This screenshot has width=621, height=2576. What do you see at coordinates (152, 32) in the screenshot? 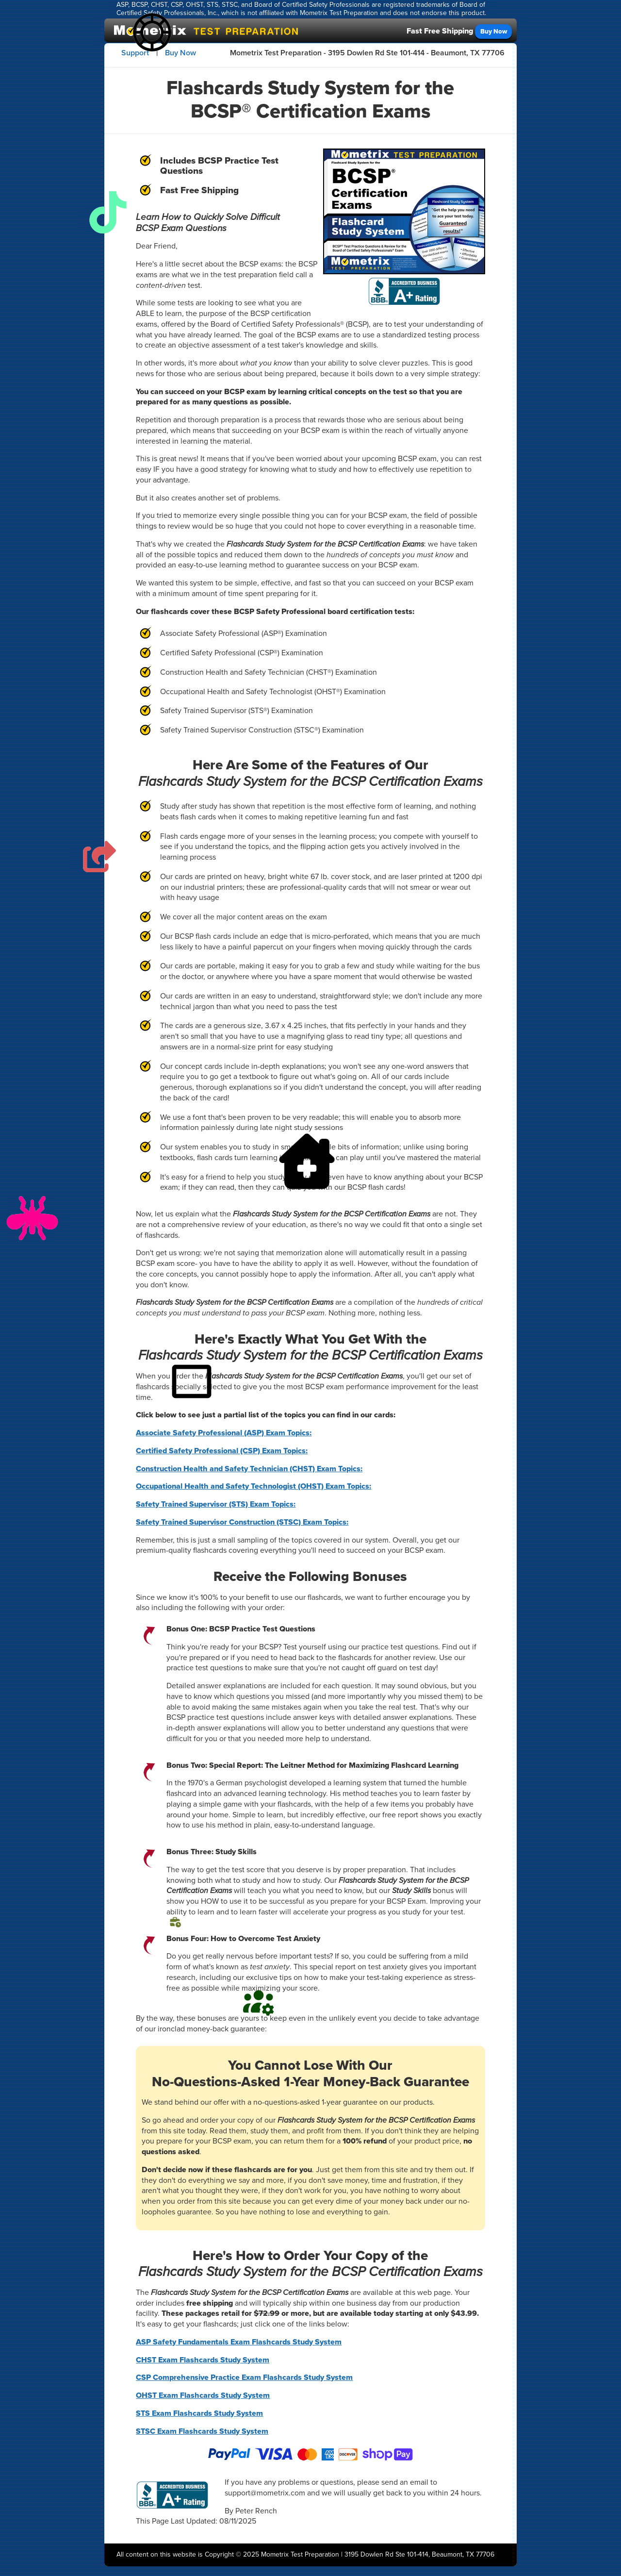
I see `access casino or gambling features` at bounding box center [152, 32].